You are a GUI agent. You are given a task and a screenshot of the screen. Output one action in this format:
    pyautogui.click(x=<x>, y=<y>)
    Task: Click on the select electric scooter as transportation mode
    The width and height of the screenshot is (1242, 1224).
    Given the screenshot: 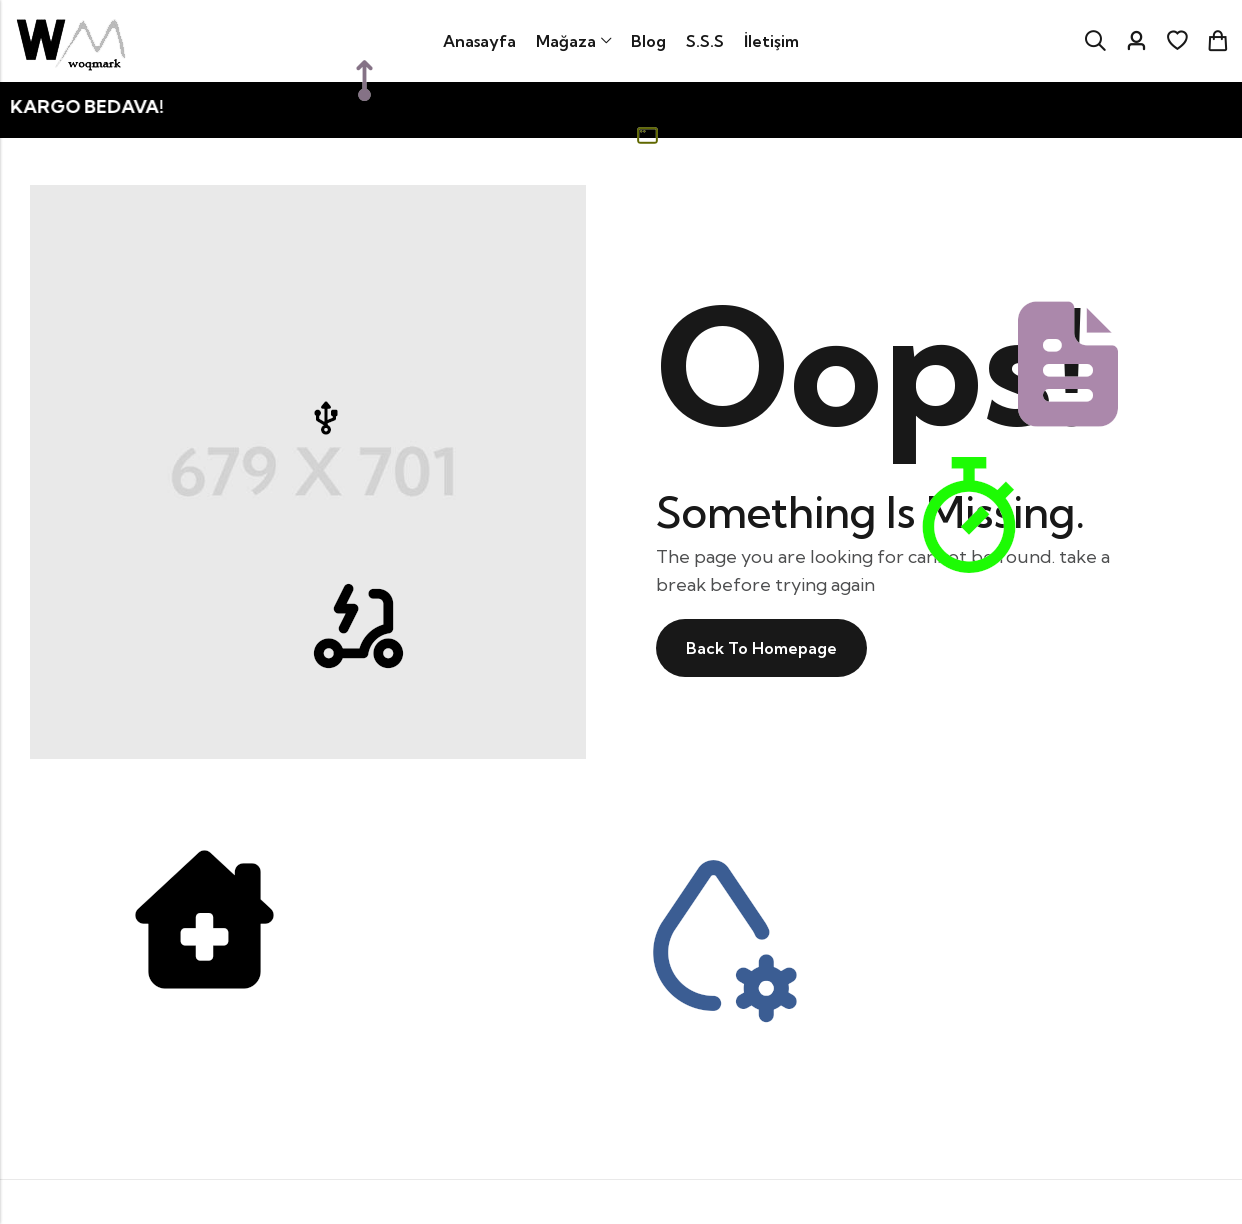 What is the action you would take?
    pyautogui.click(x=358, y=628)
    